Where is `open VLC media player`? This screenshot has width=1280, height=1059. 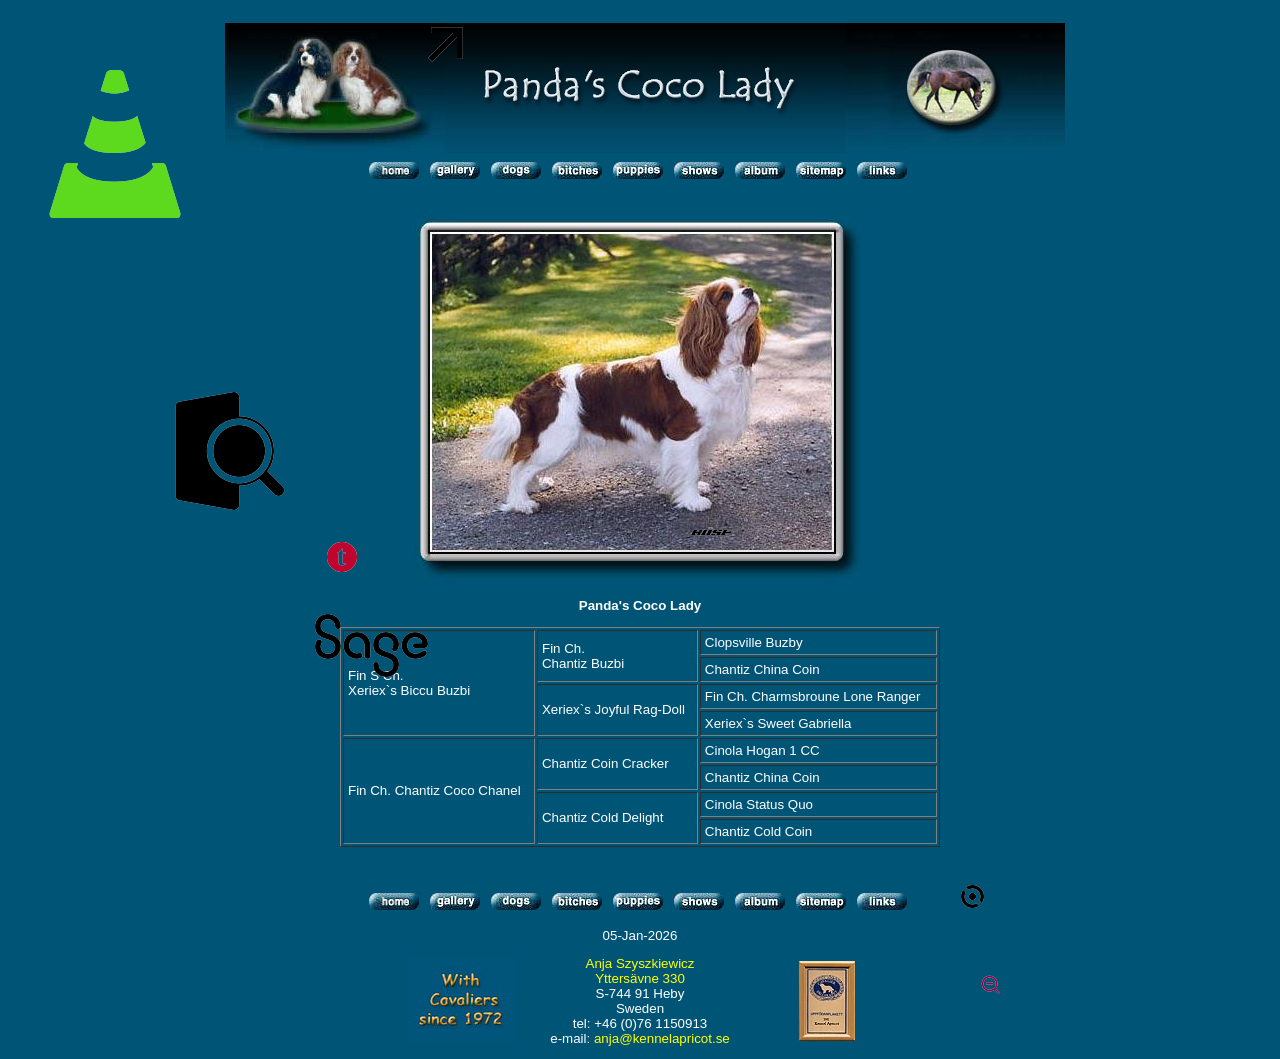 open VLC media player is located at coordinates (115, 144).